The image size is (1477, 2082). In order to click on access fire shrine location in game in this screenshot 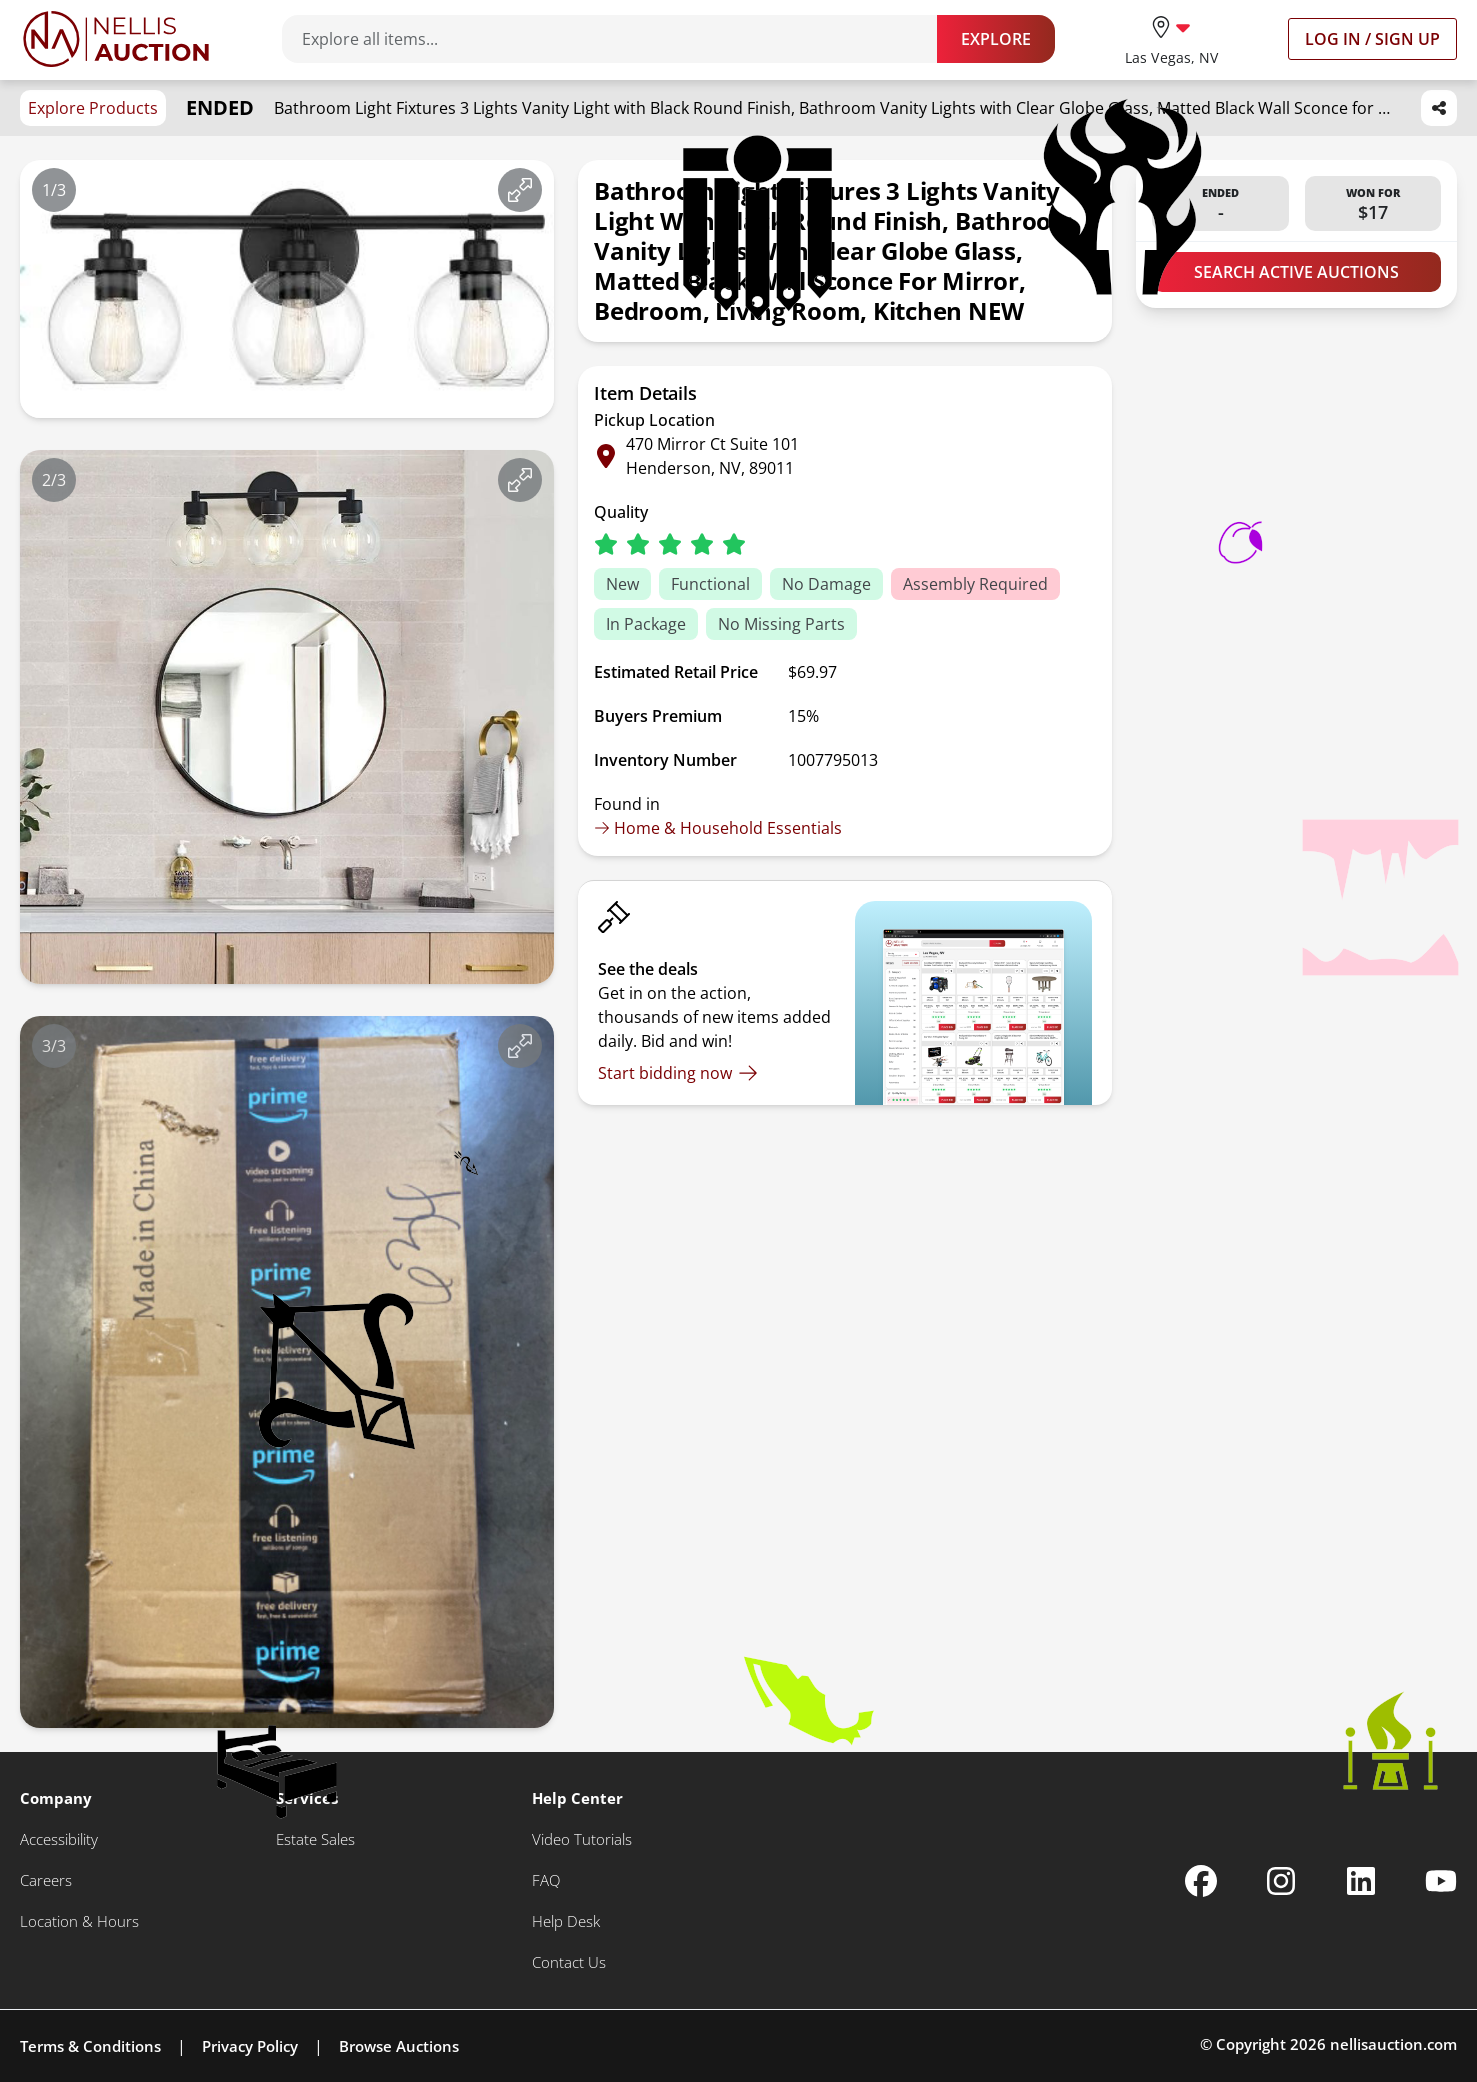, I will do `click(1390, 1740)`.